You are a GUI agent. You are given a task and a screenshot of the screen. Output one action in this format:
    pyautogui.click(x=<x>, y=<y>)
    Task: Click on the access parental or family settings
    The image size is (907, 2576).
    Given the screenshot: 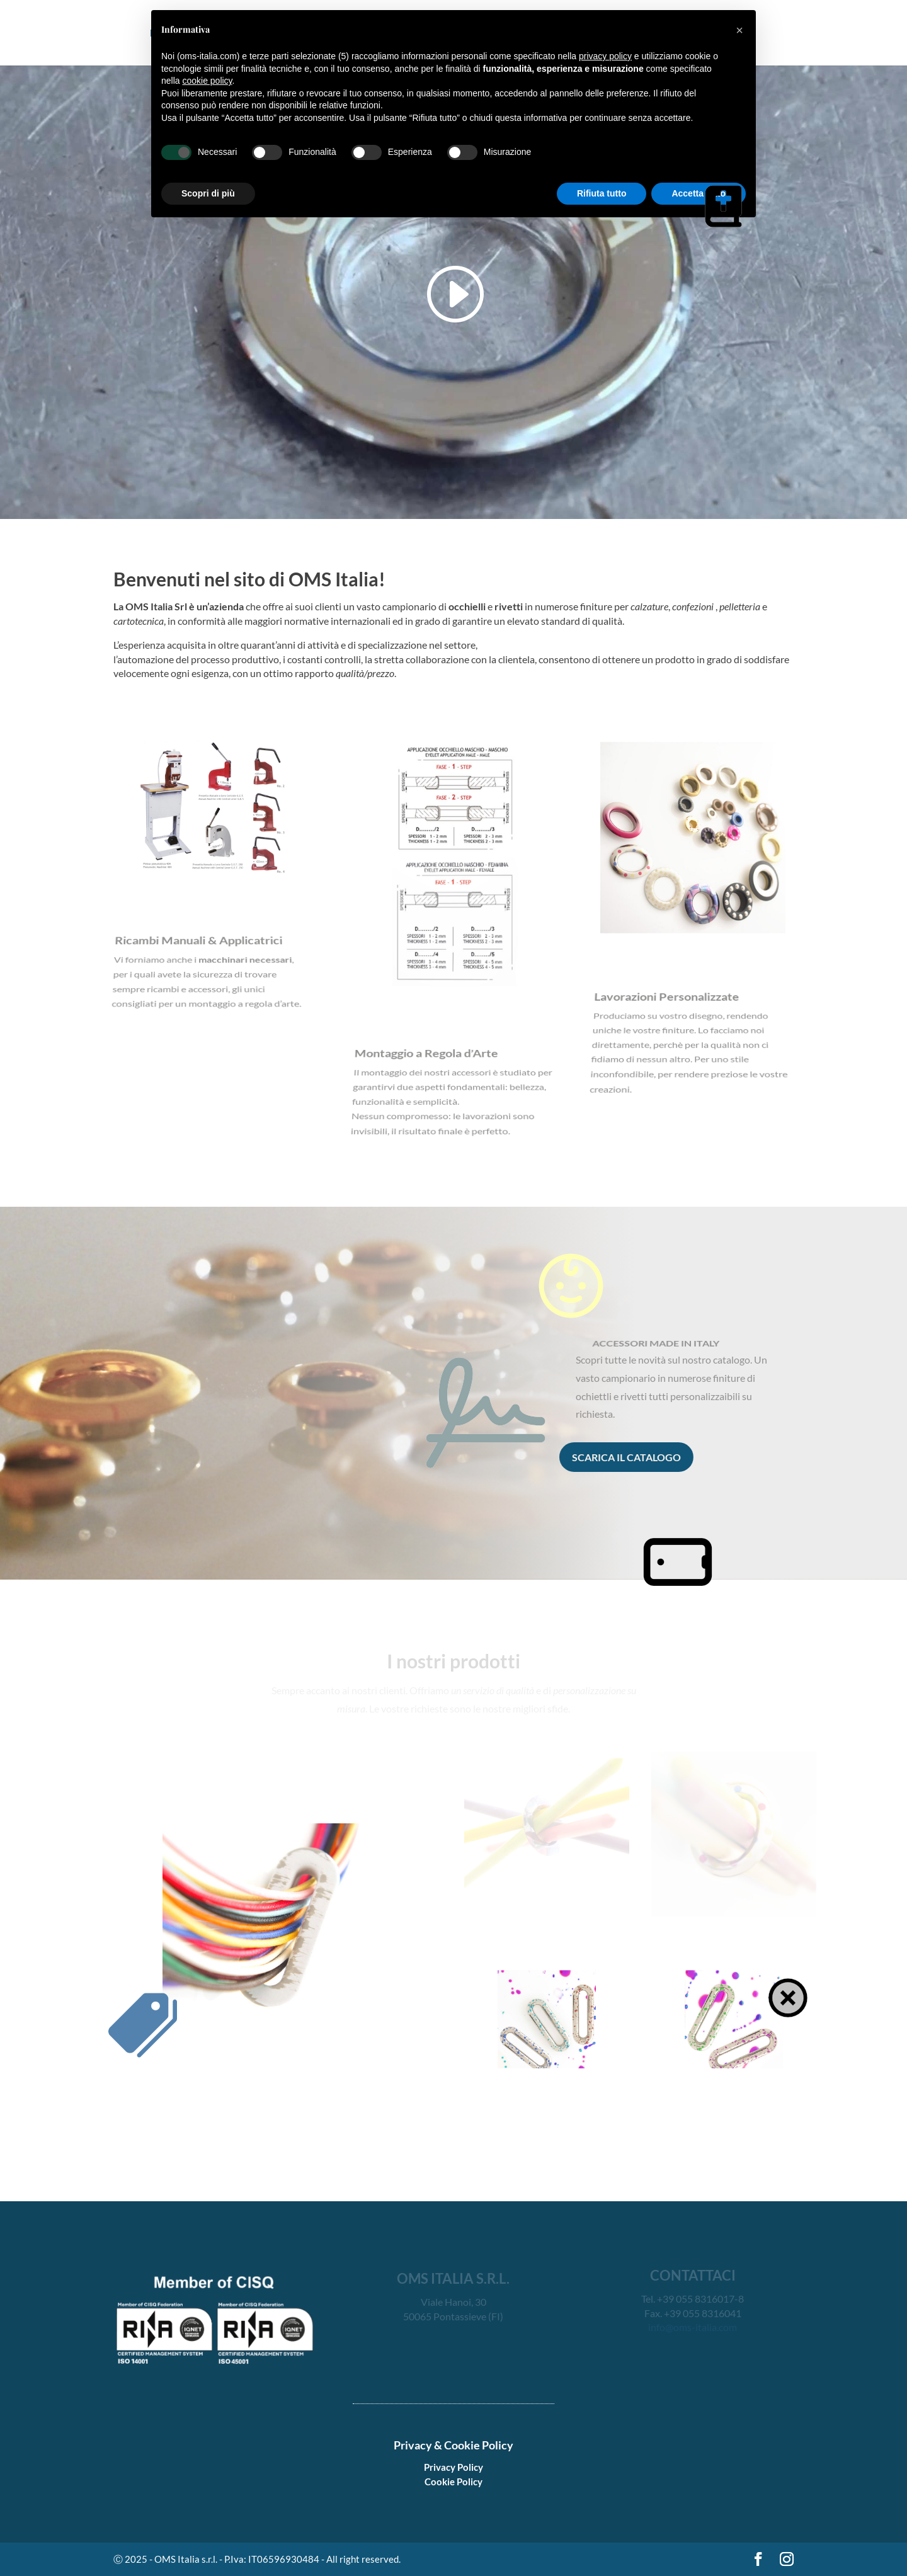 What is the action you would take?
    pyautogui.click(x=571, y=1285)
    